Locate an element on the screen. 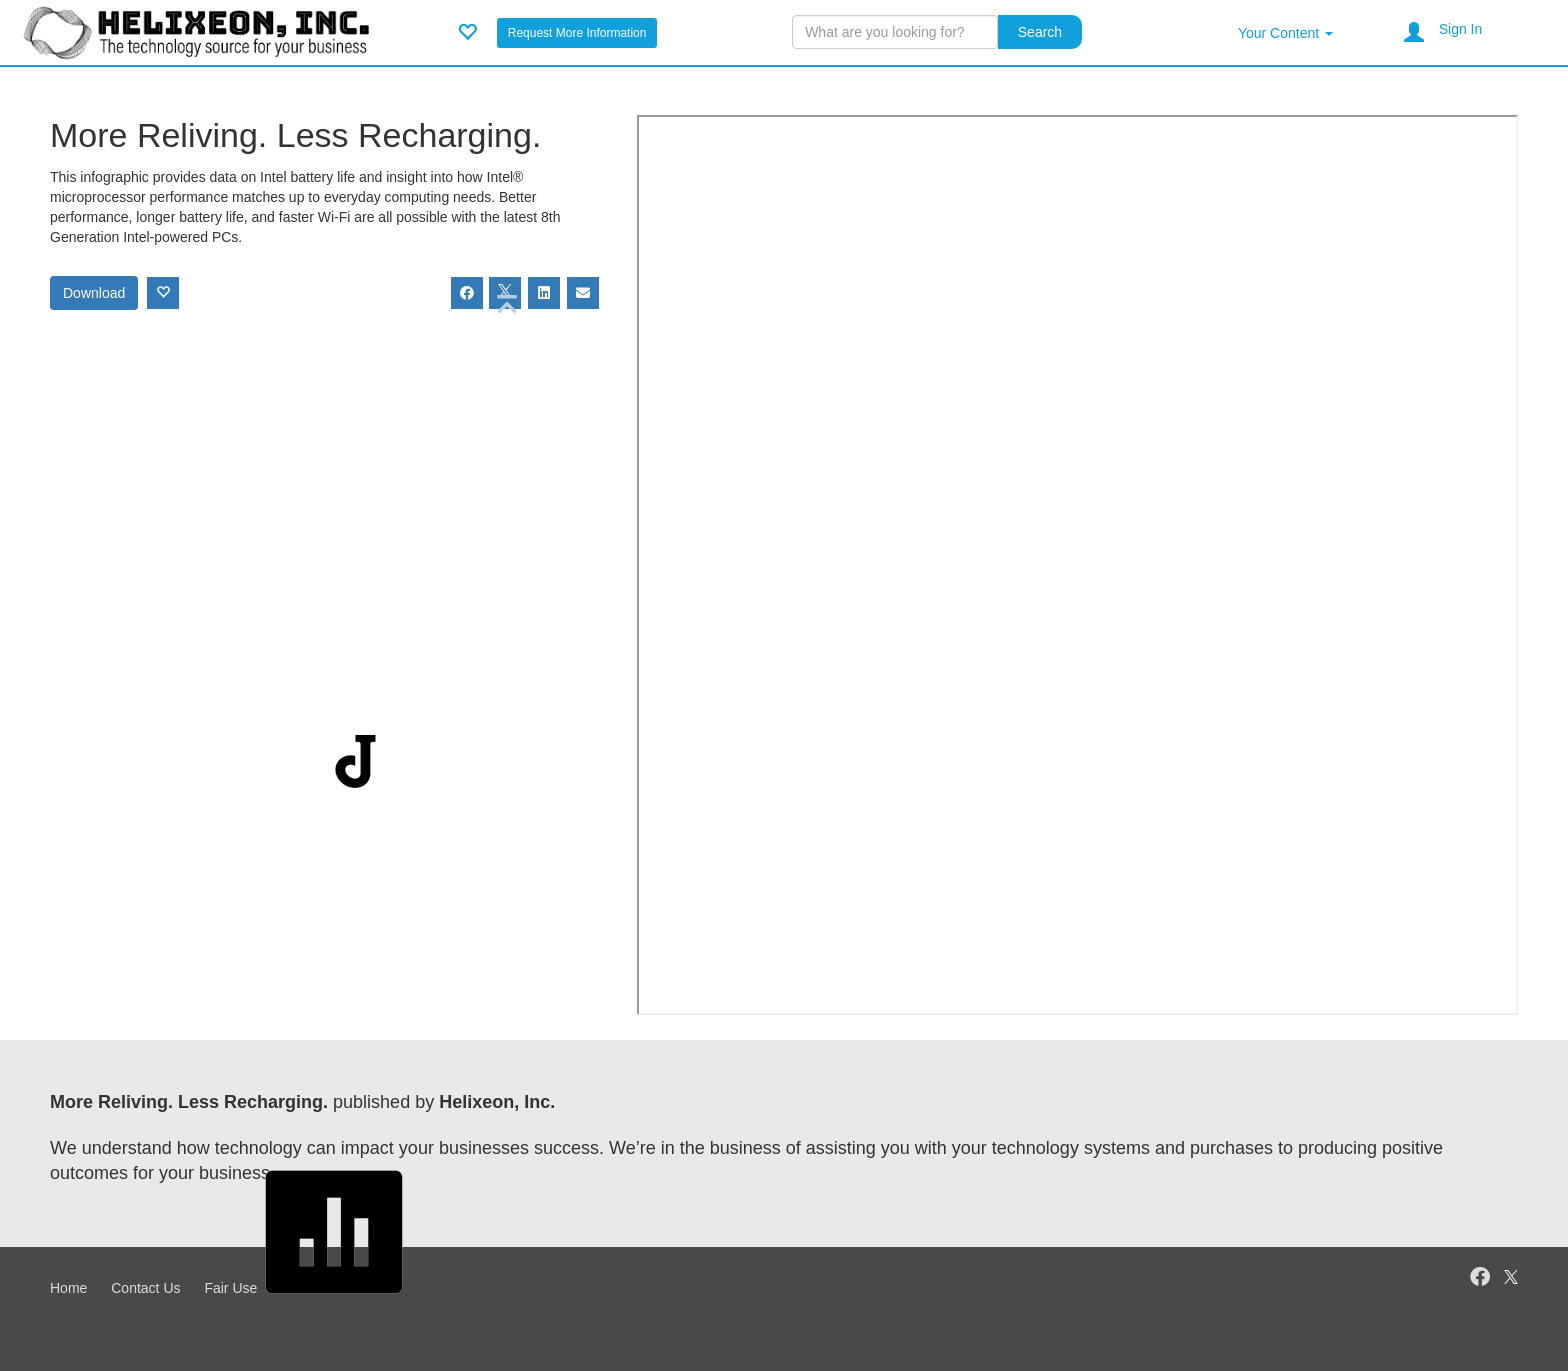  open Joplin note-taking app is located at coordinates (355, 761).